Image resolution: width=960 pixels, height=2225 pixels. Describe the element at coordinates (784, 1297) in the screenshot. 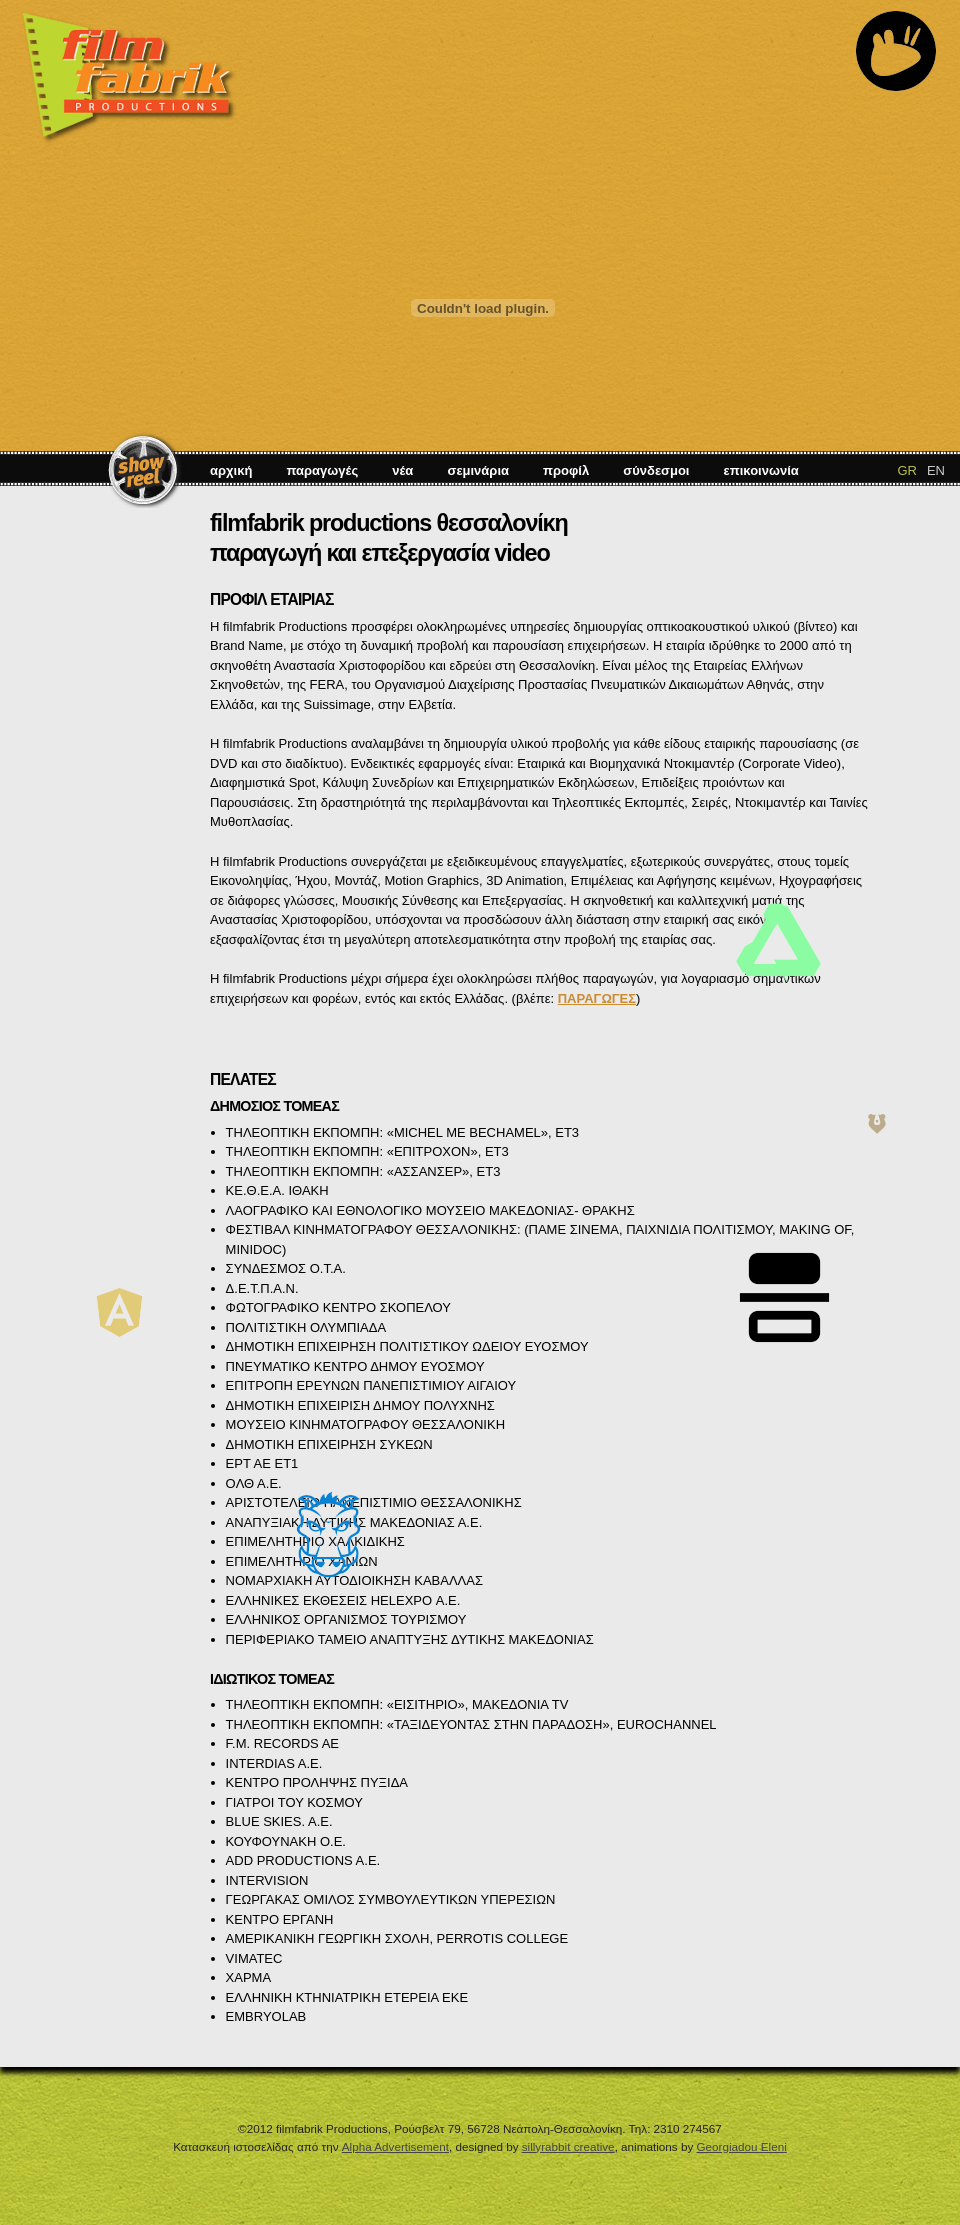

I see `flip content vertically` at that location.